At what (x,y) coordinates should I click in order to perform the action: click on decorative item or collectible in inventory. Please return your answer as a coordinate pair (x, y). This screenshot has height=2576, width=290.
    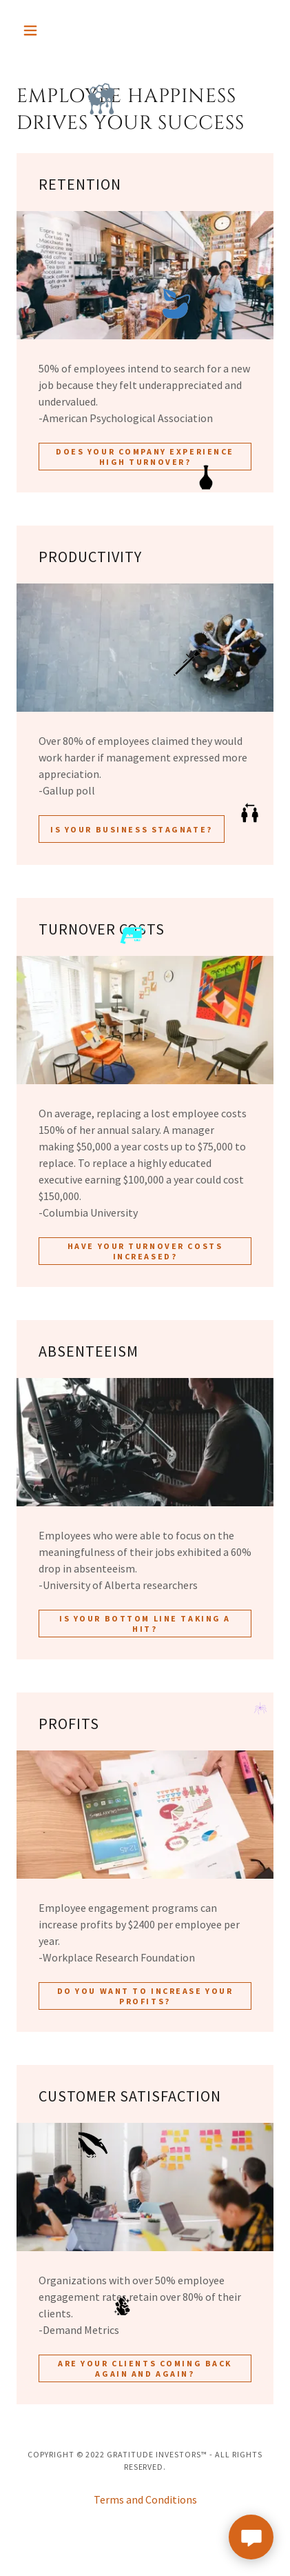
    Looking at the image, I should click on (206, 477).